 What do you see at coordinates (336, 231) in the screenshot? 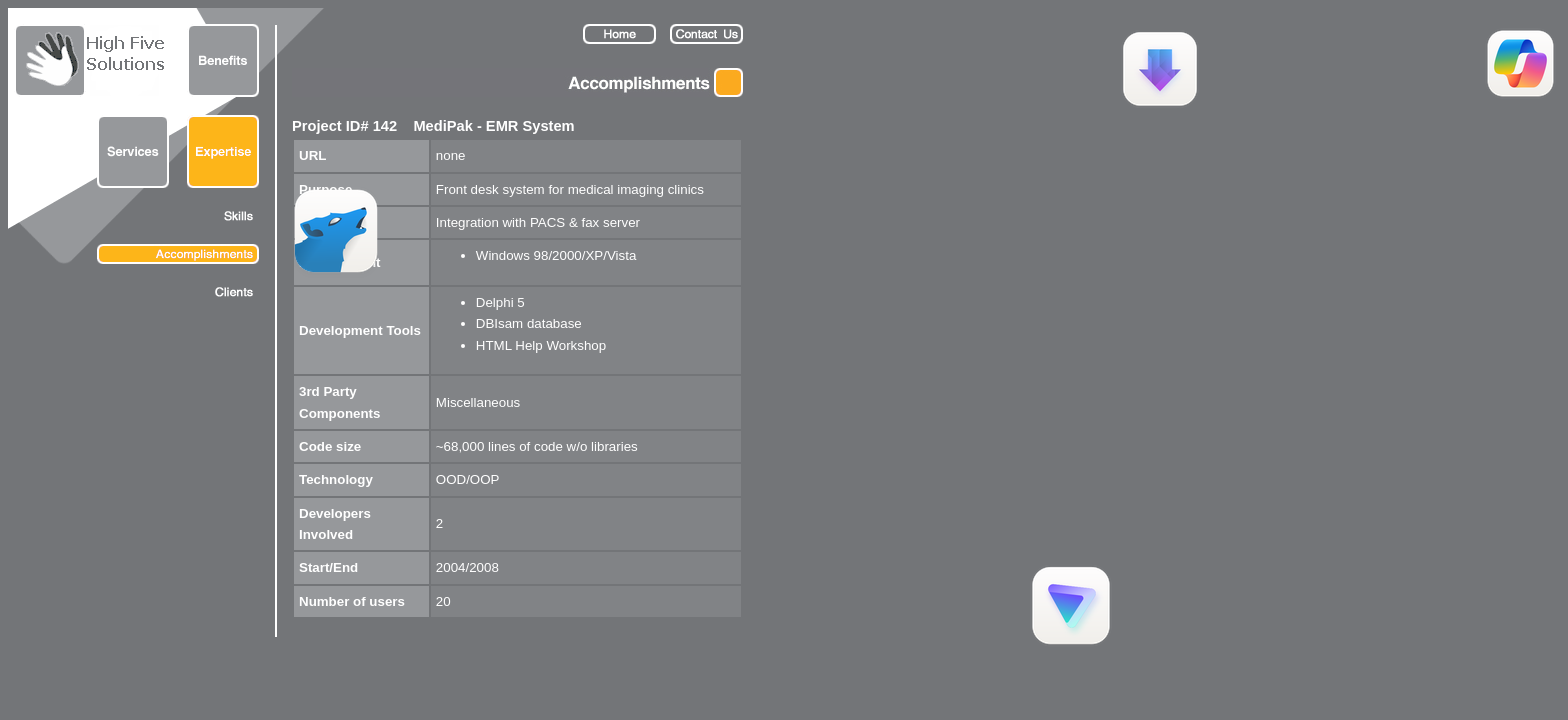
I see `open amarok music player` at bounding box center [336, 231].